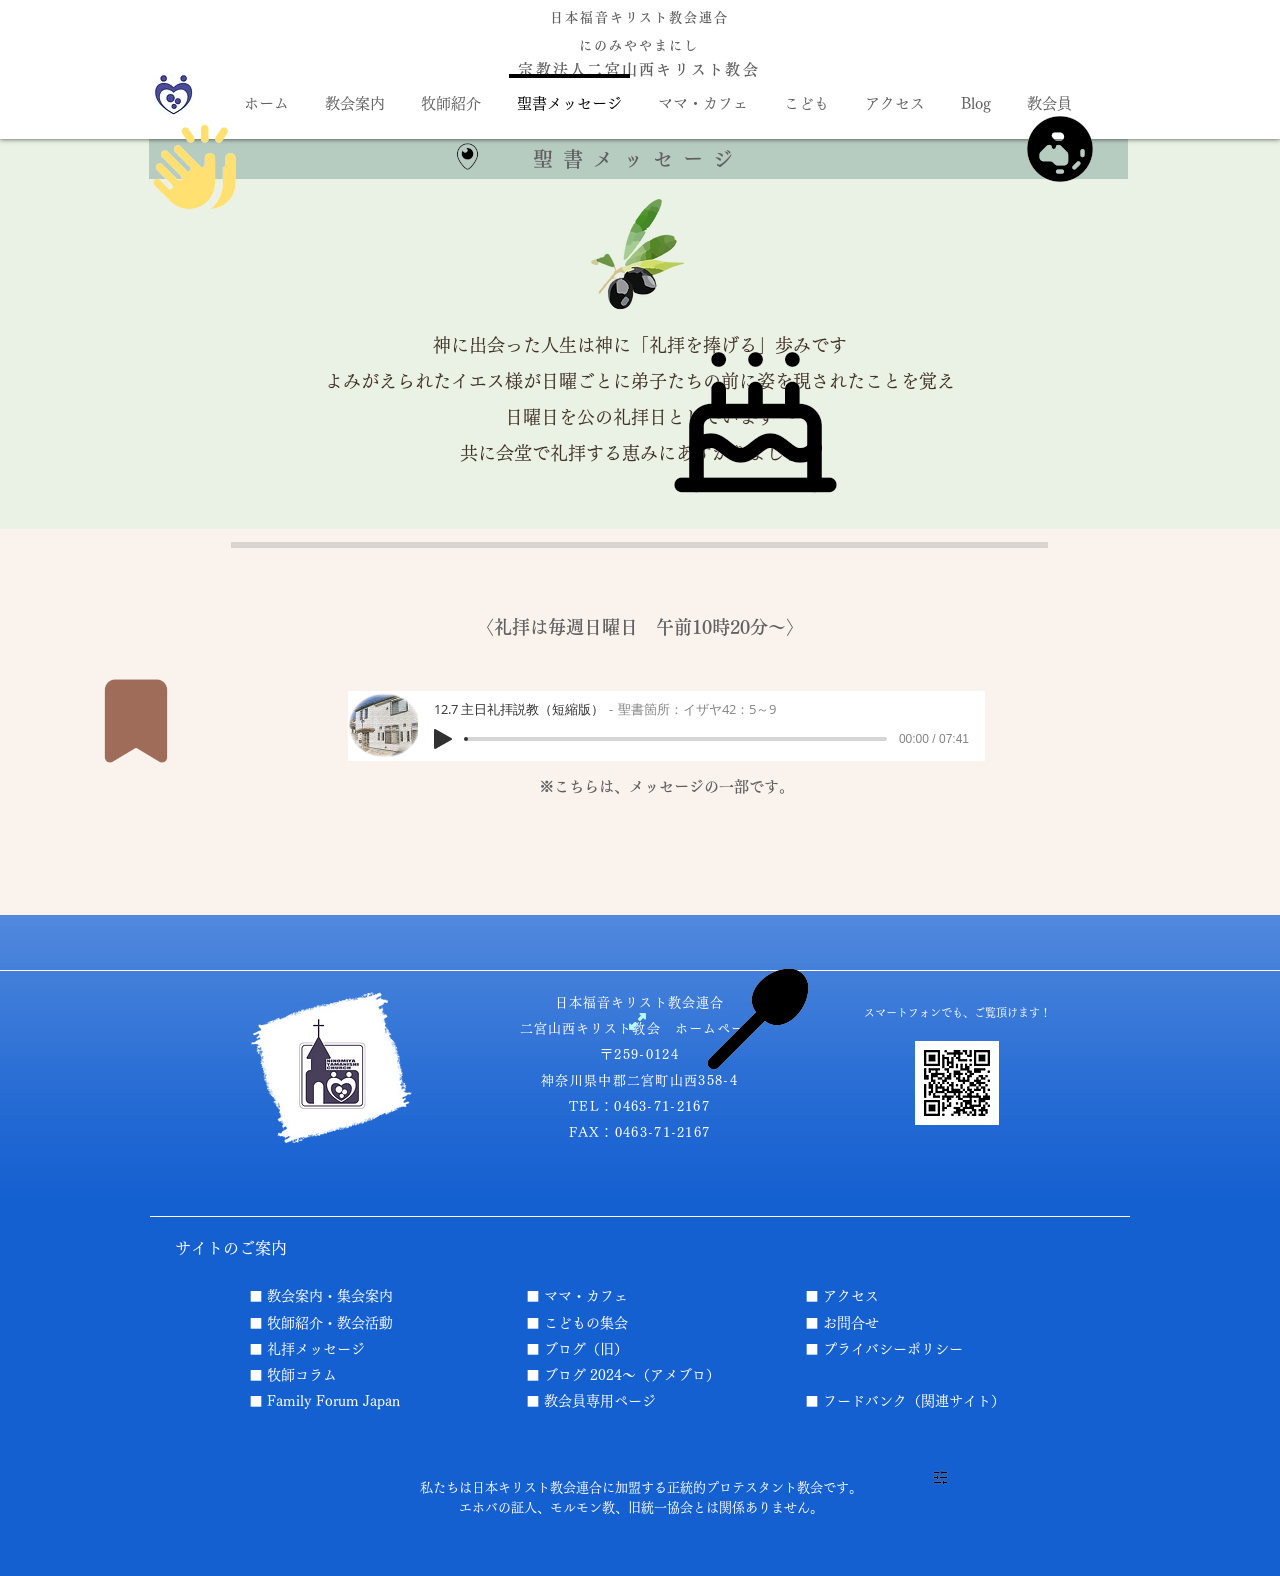 The width and height of the screenshot is (1280, 1576). Describe the element at coordinates (1060, 149) in the screenshot. I see `select oceania or australia/pacific region` at that location.